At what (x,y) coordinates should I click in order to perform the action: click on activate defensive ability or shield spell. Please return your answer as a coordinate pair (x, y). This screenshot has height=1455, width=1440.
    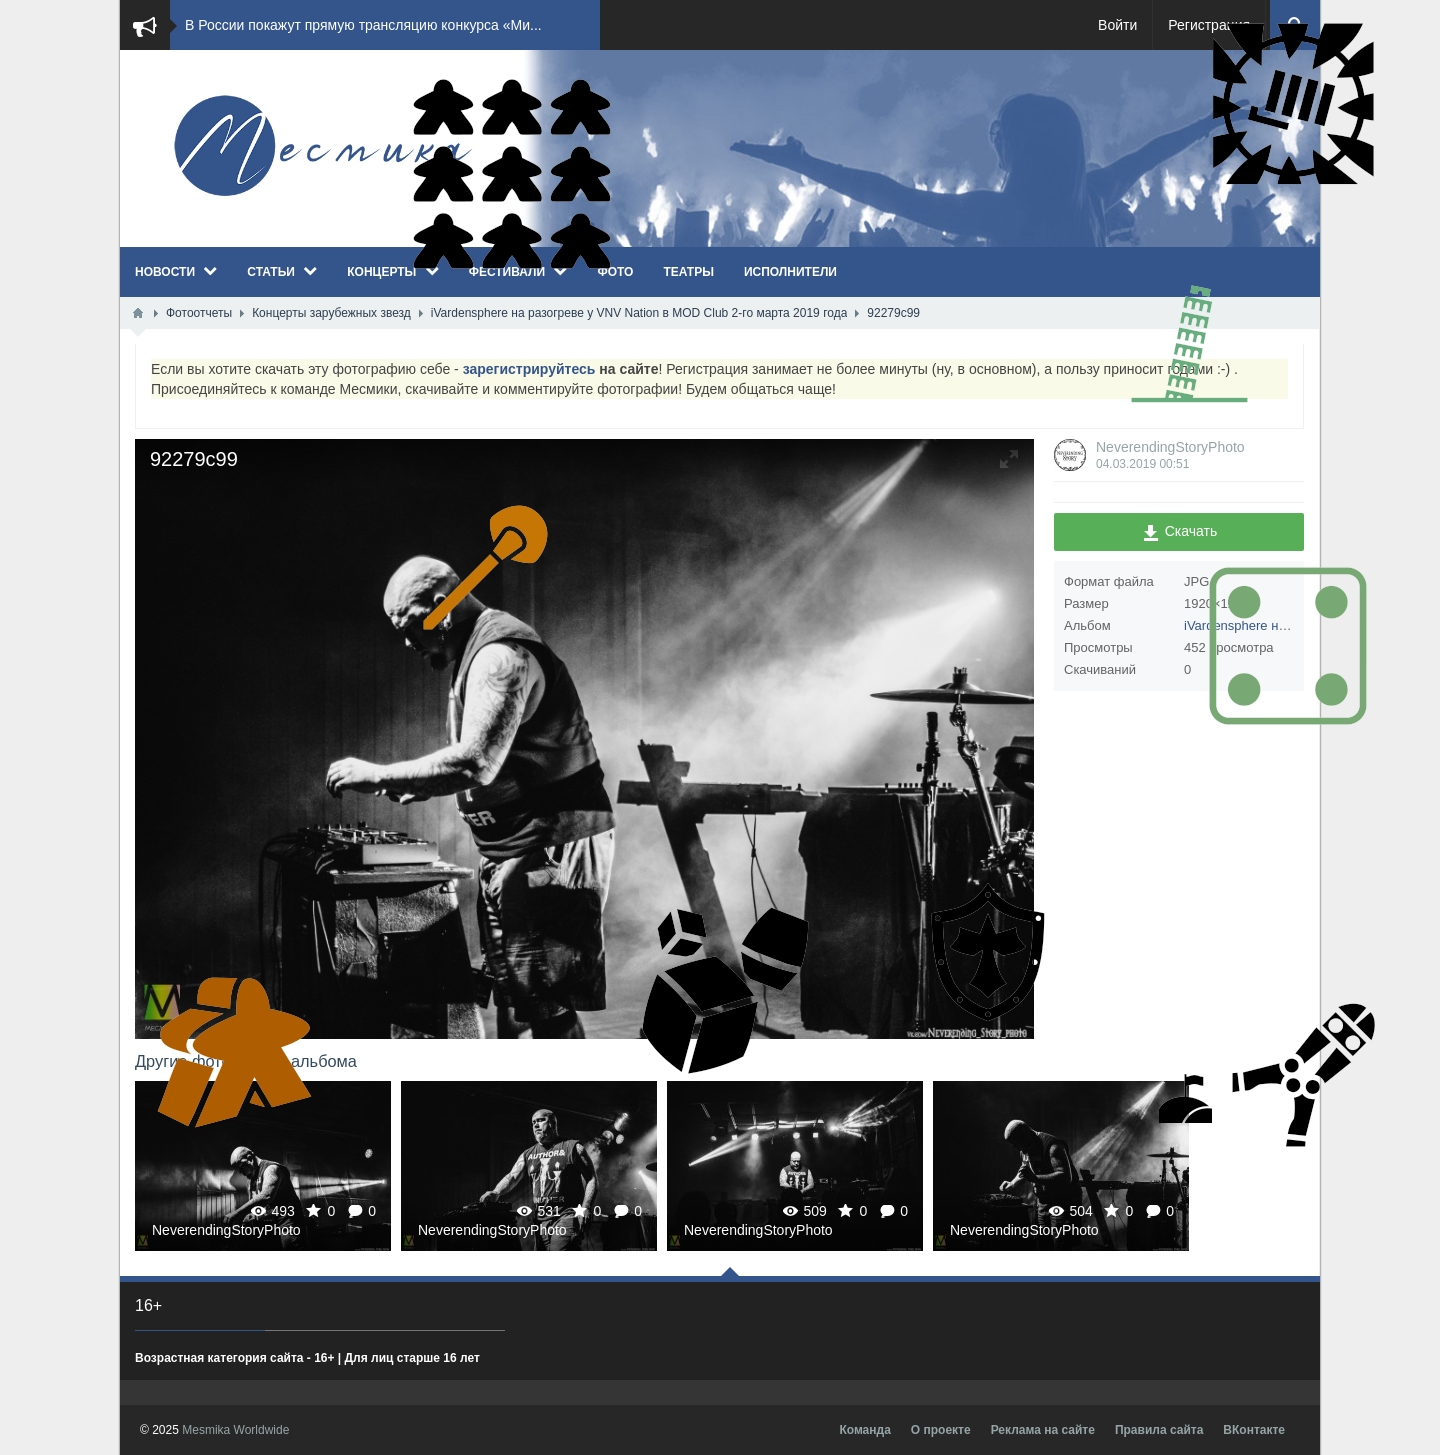
    Looking at the image, I should click on (988, 952).